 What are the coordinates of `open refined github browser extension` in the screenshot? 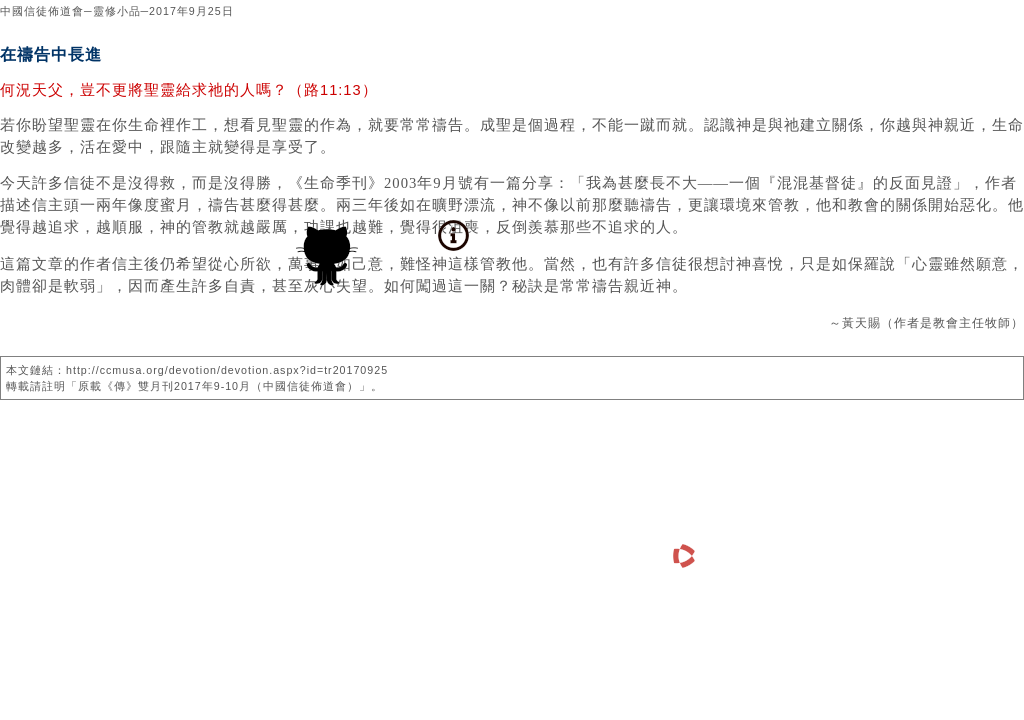 It's located at (327, 256).